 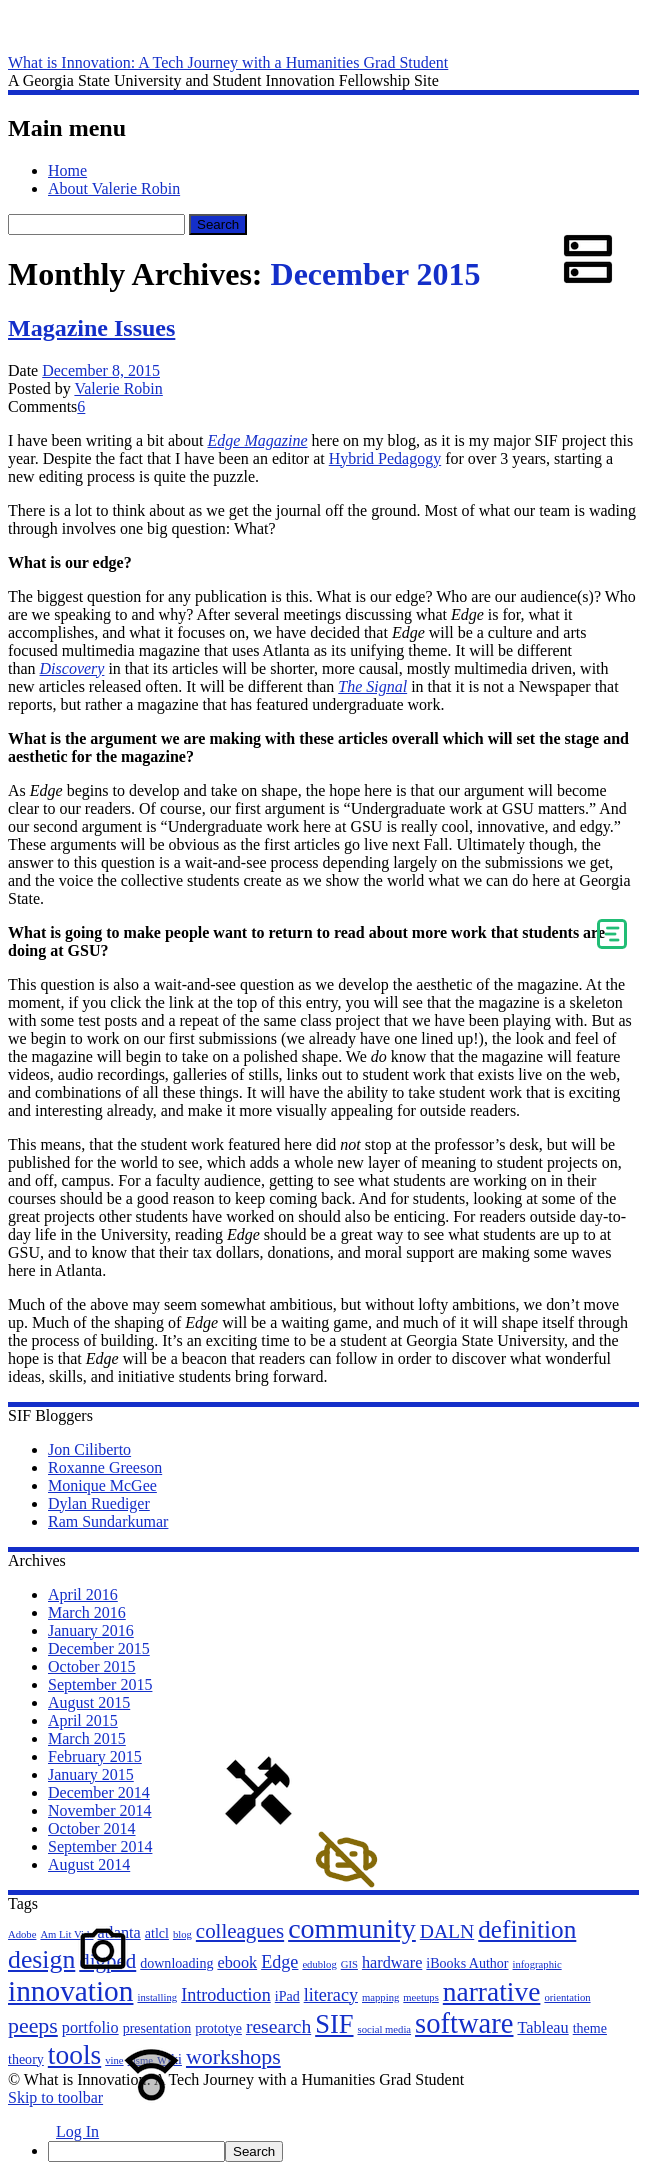 I want to click on access server or DNS settings, so click(x=588, y=259).